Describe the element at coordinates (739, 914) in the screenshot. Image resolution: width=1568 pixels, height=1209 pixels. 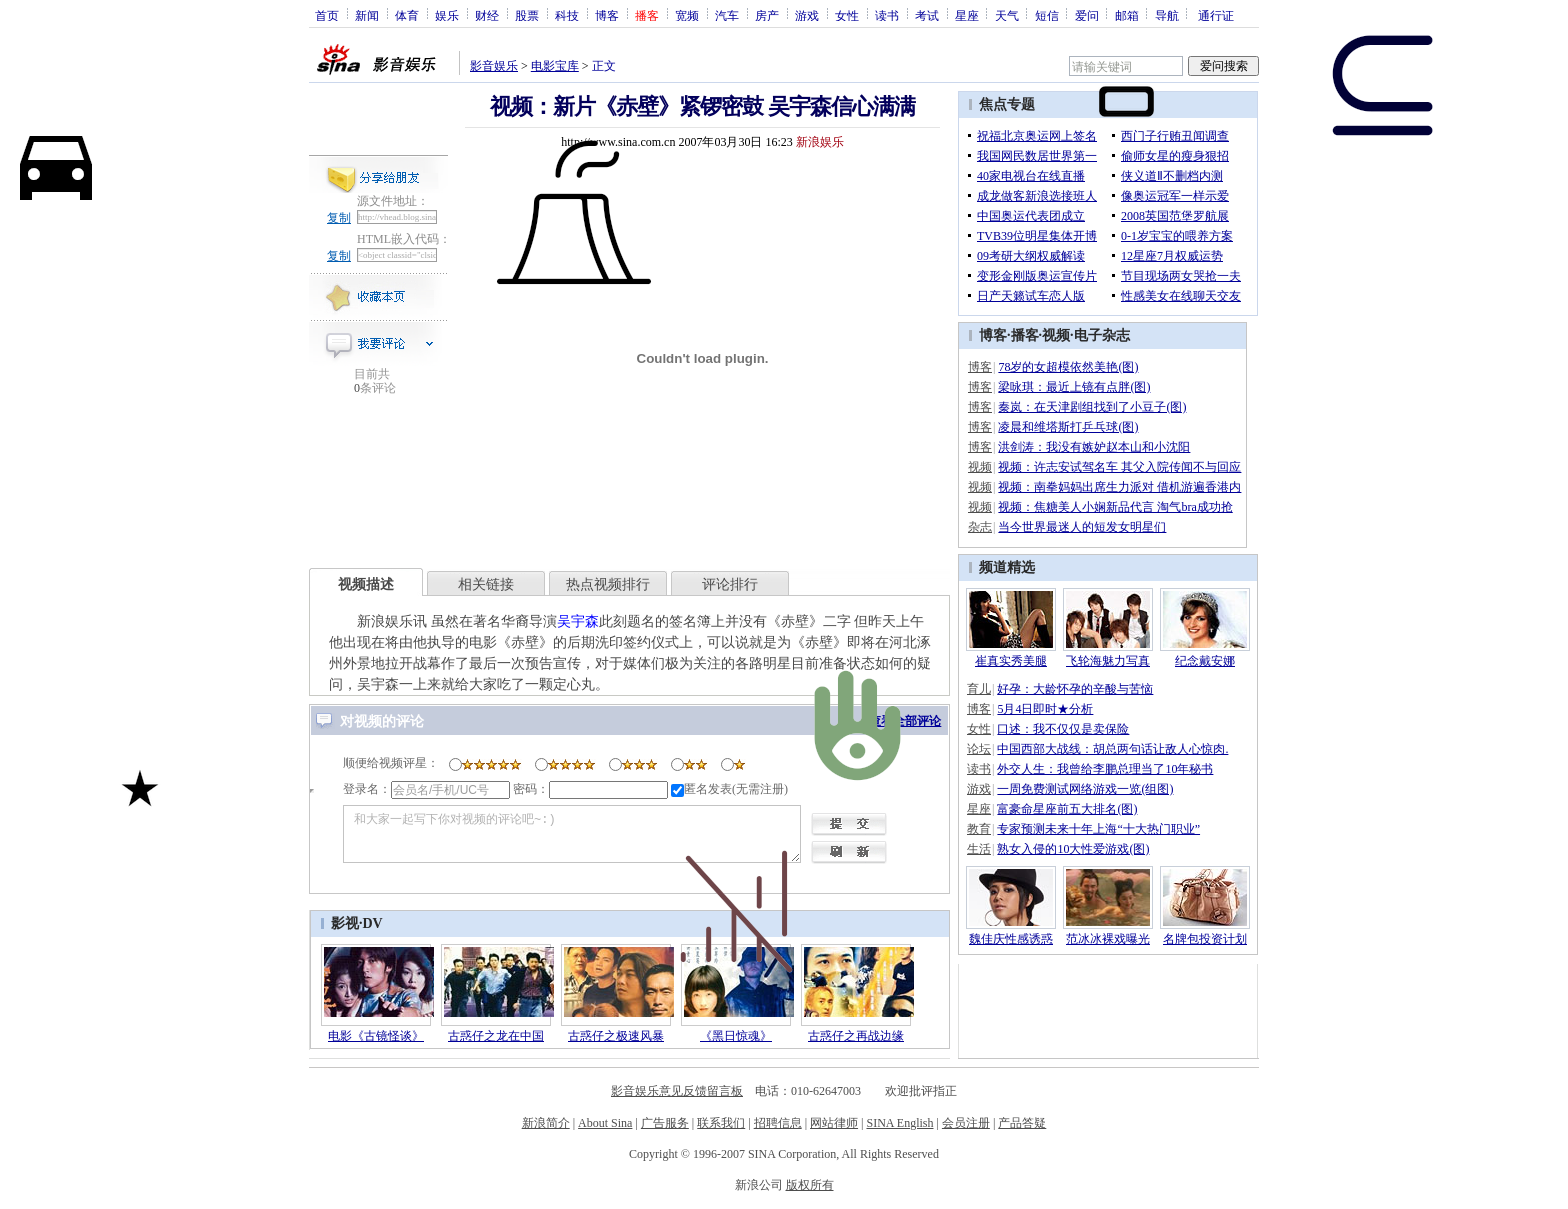
I see `no cellular signal available` at that location.